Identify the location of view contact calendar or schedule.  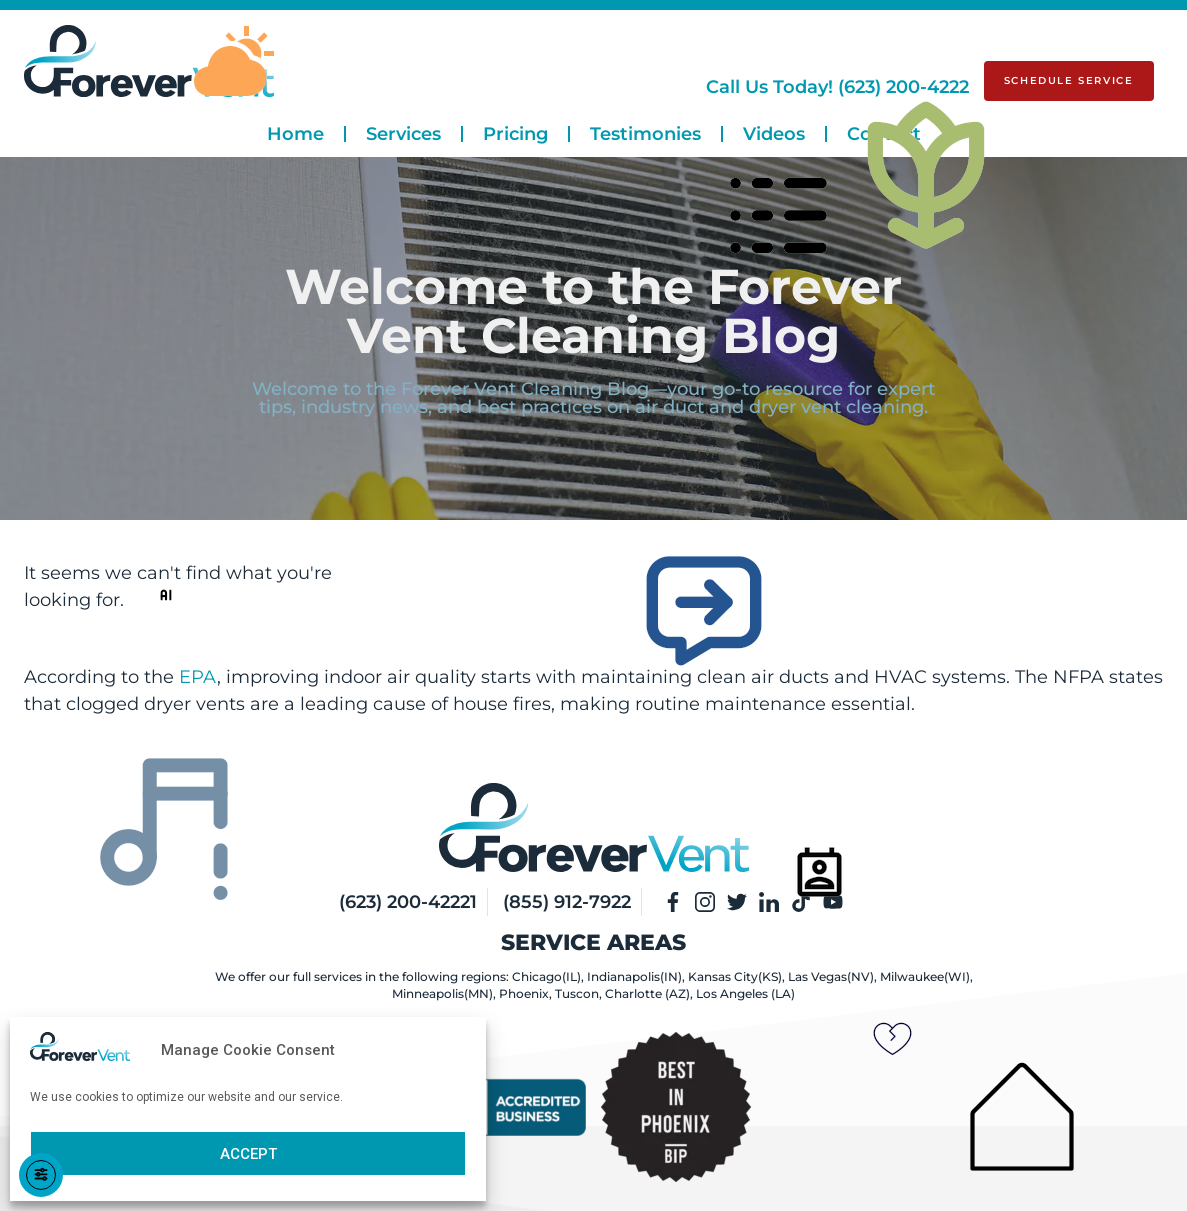
(819, 874).